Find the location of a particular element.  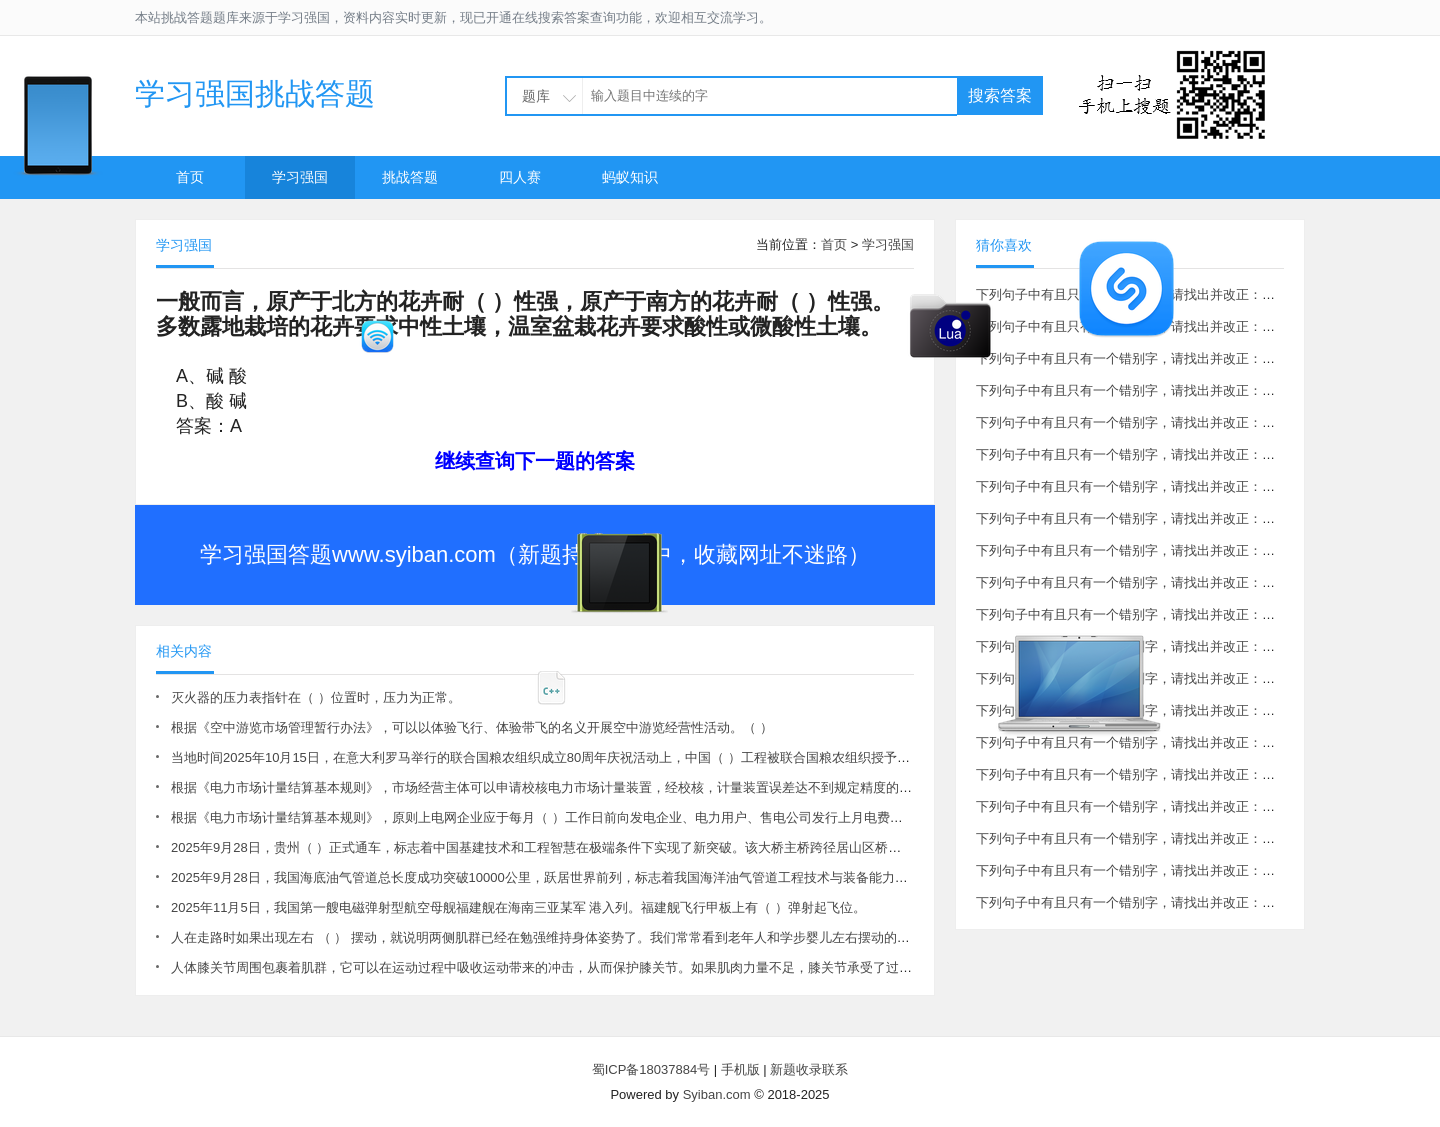

a c++ source code file is located at coordinates (551, 687).